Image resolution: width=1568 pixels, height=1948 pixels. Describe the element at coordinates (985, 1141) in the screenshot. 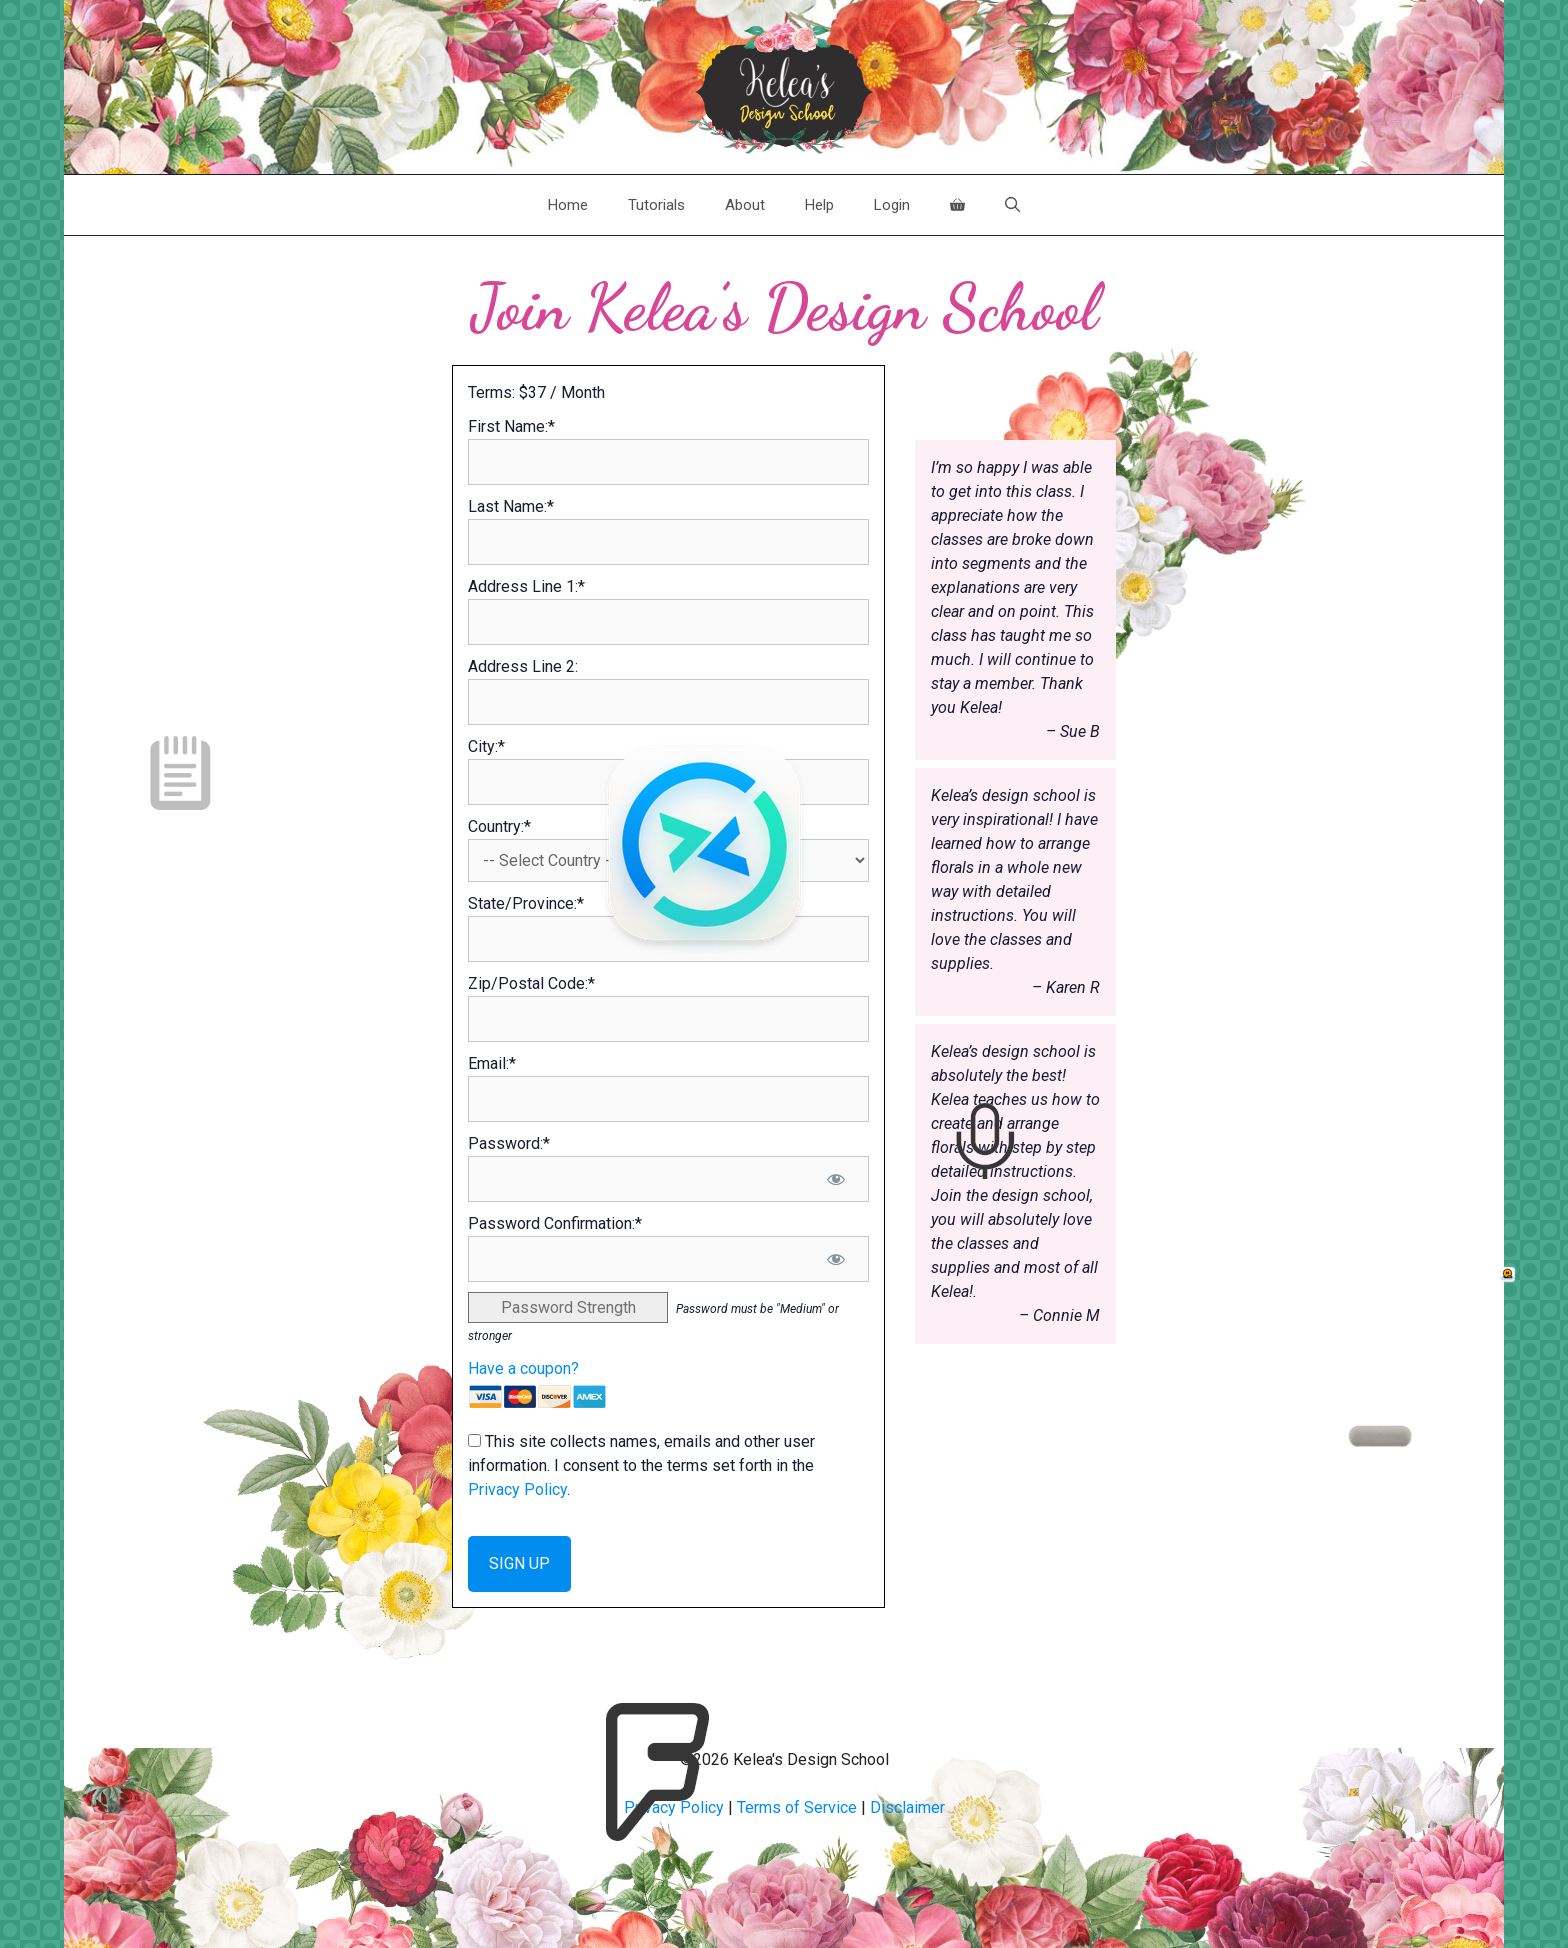

I see `access microphone settings` at that location.